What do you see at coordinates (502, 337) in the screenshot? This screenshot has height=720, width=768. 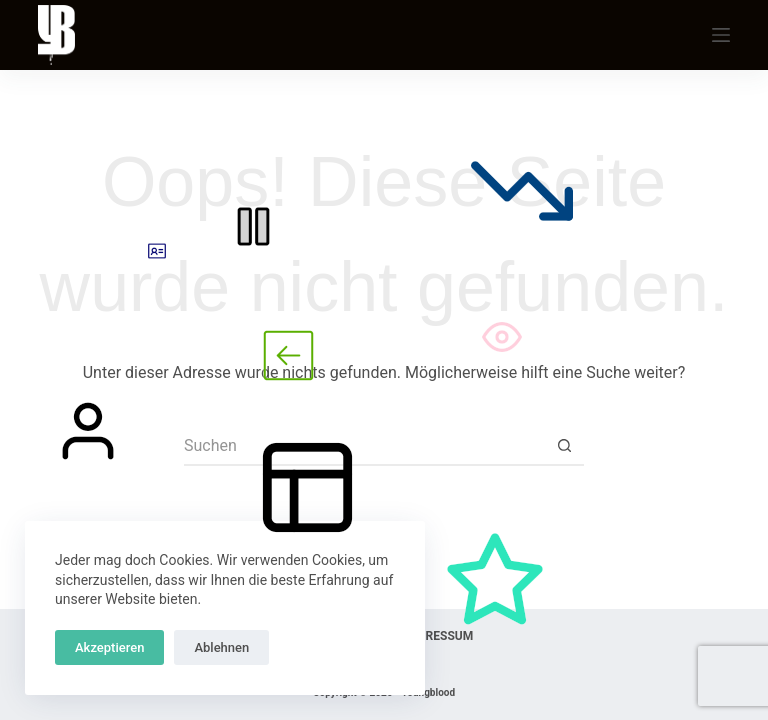 I see `view or preview content` at bounding box center [502, 337].